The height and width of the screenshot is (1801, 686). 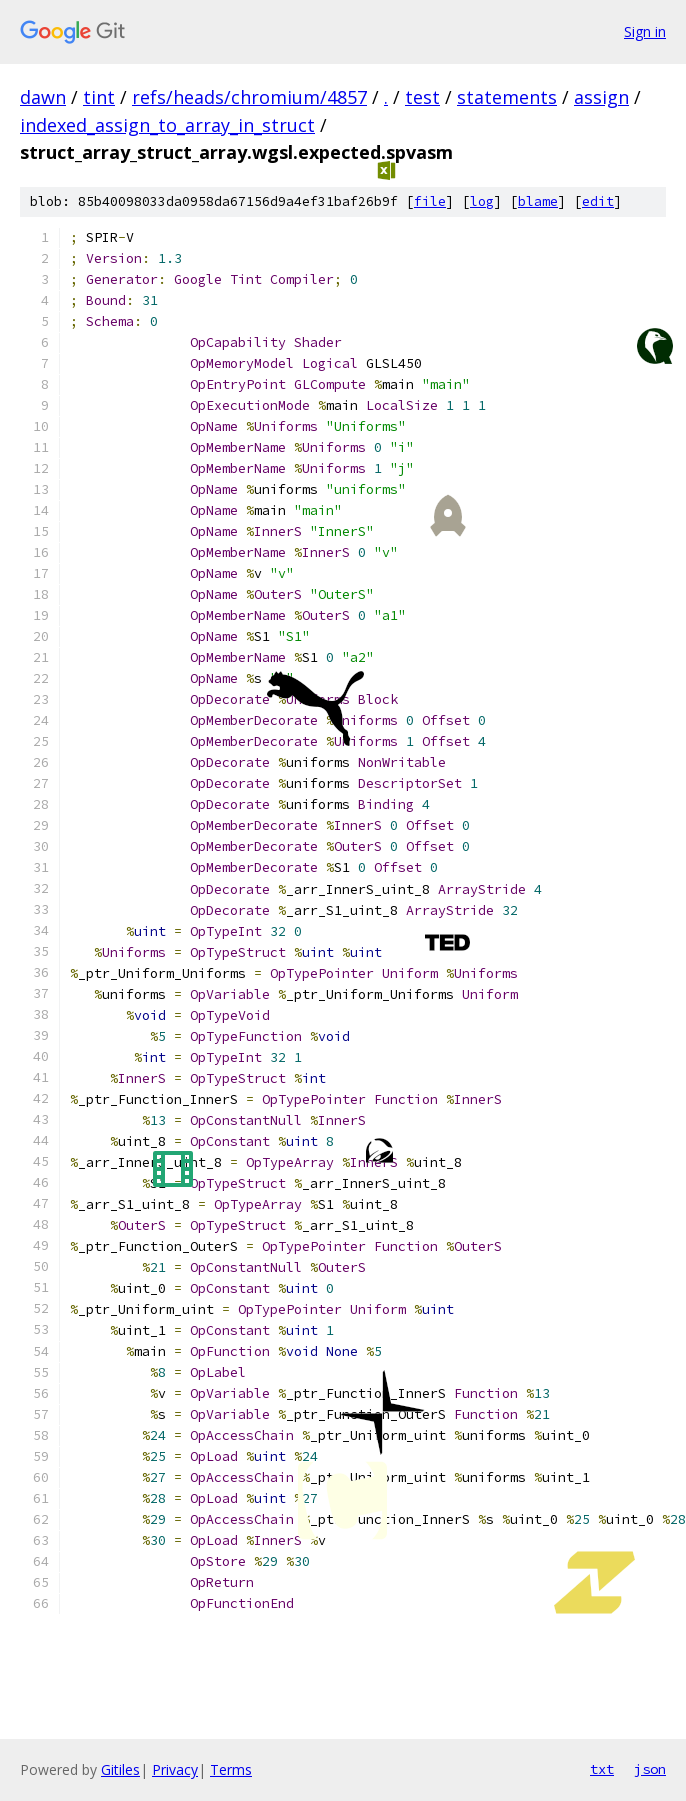 I want to click on open the TED app, so click(x=447, y=942).